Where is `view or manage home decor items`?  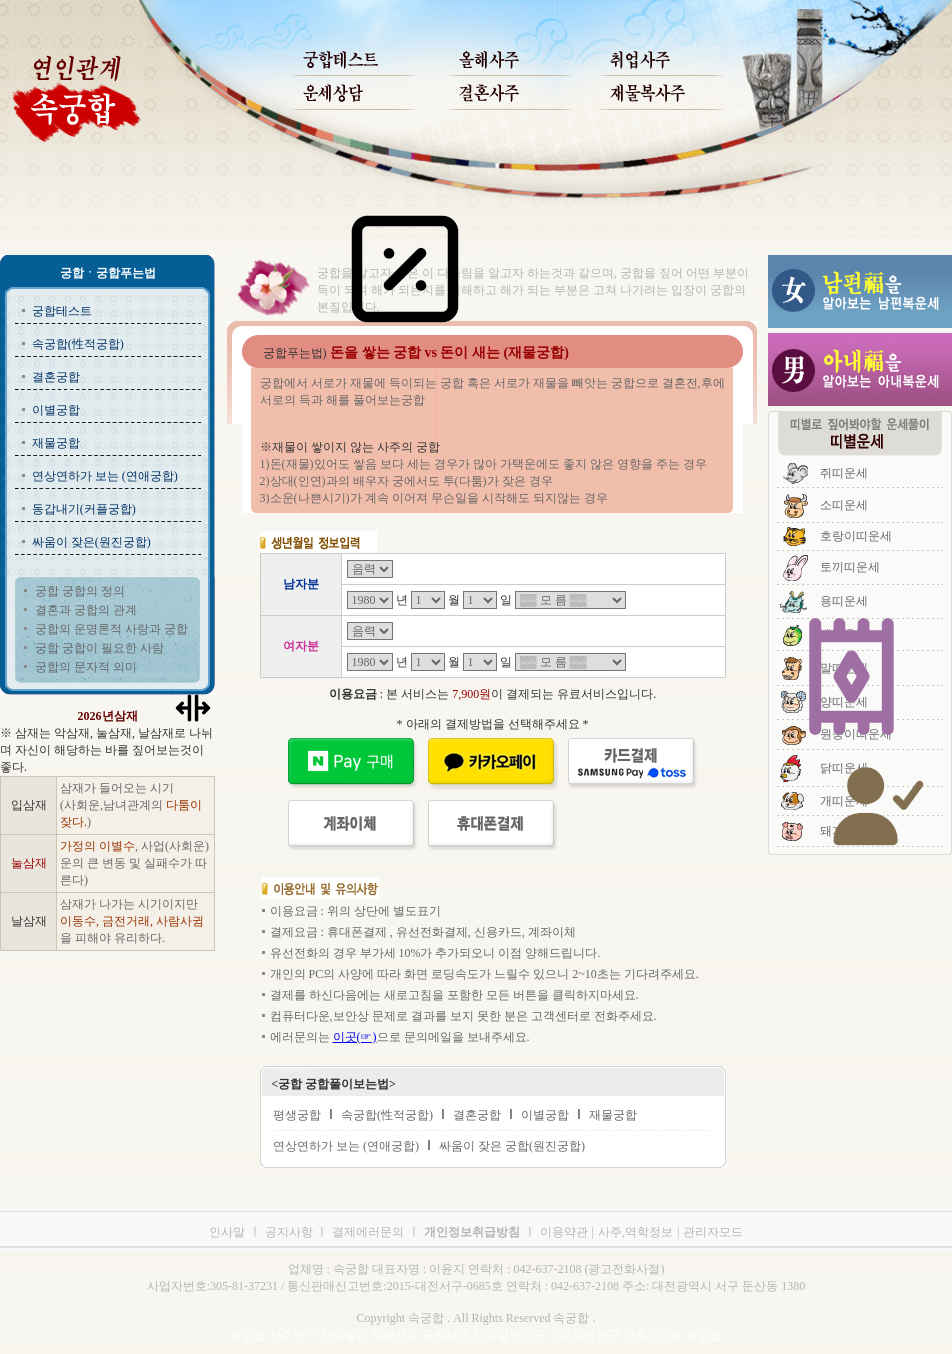
view or manage home decor items is located at coordinates (851, 676).